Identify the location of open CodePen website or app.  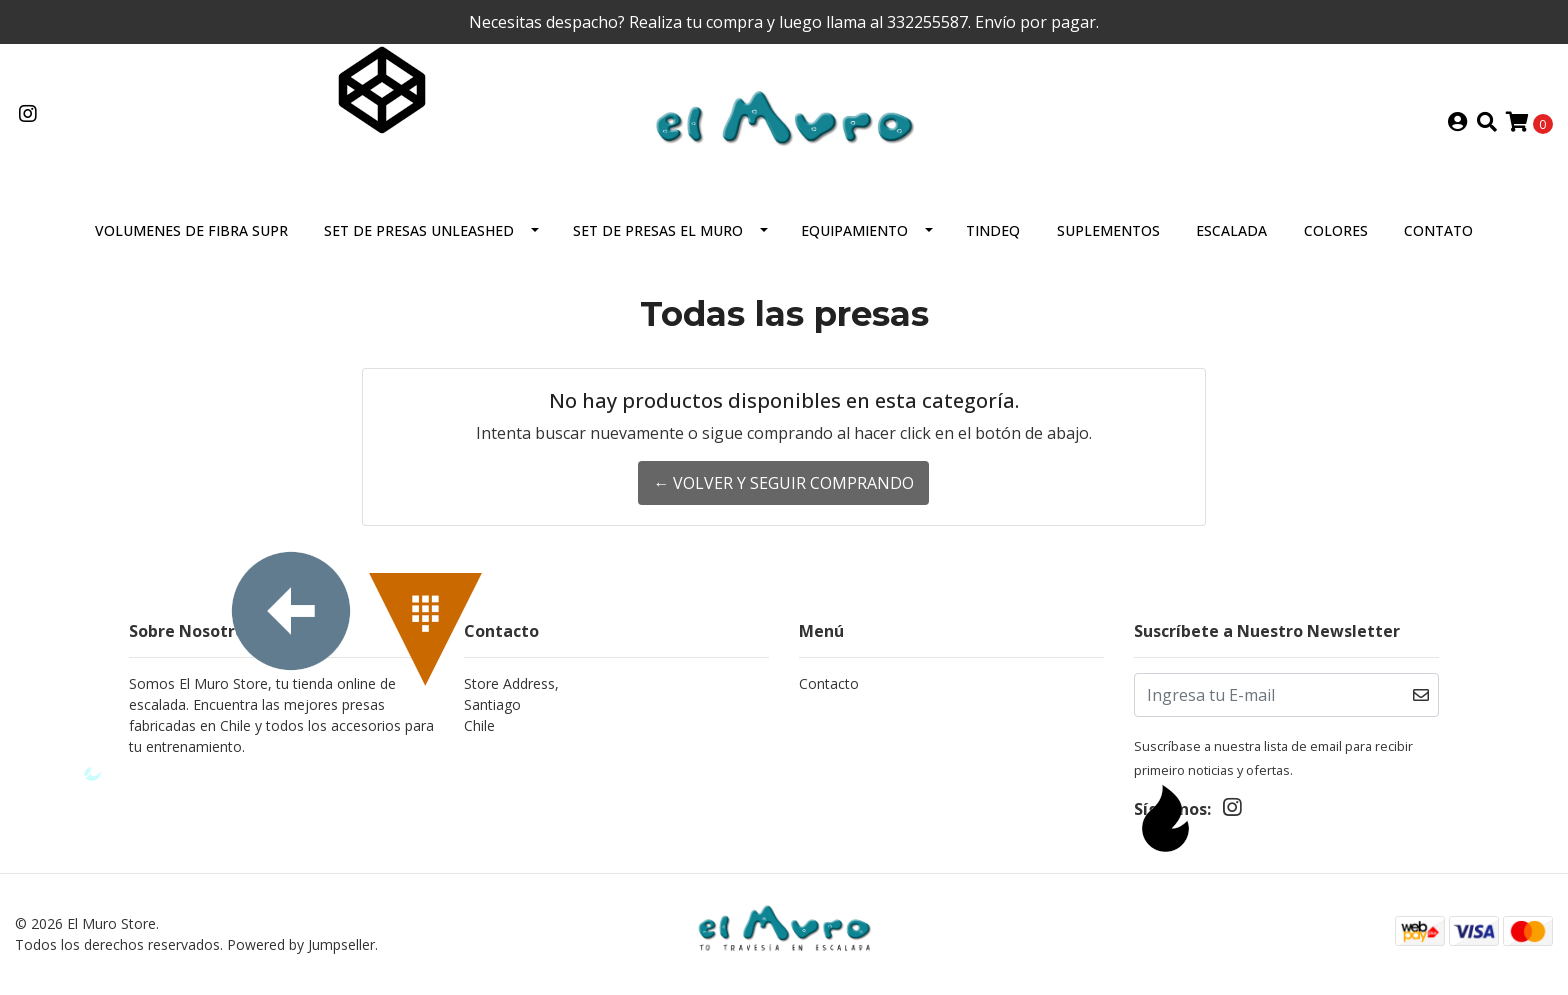
(382, 90).